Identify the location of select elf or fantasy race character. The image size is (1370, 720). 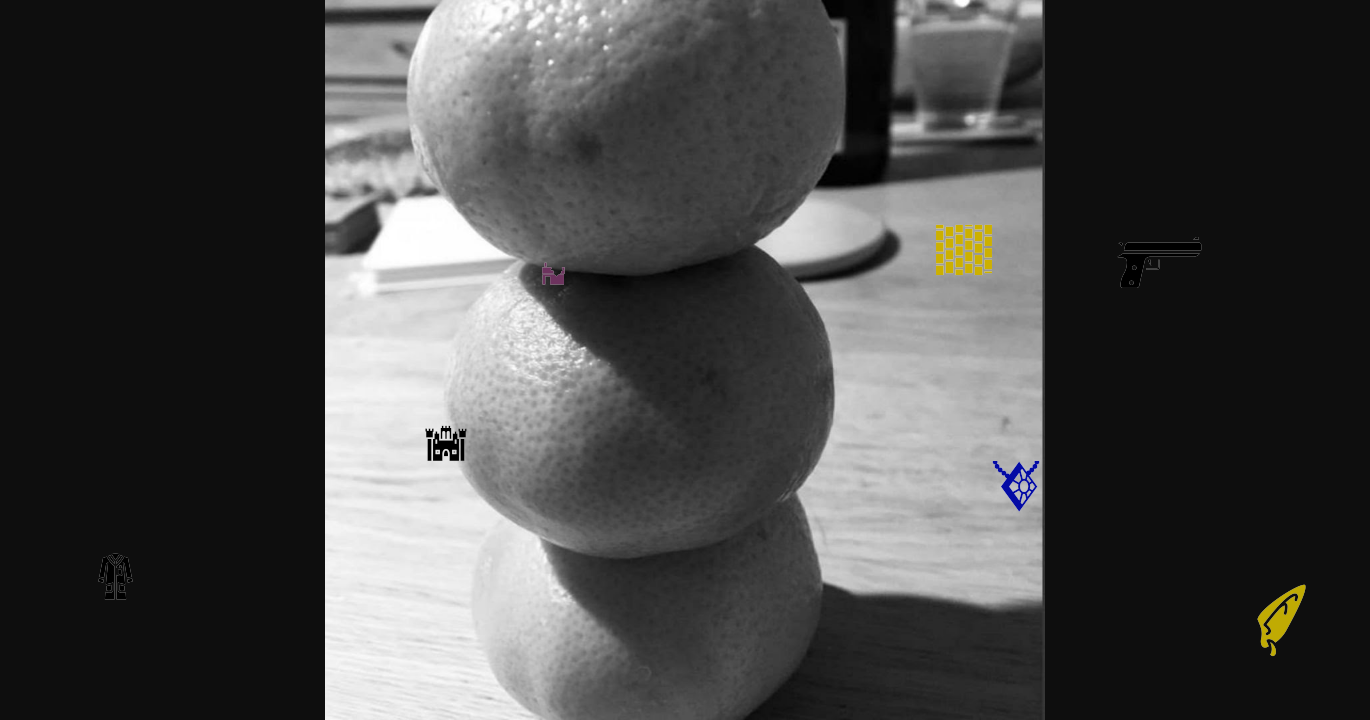
(1281, 620).